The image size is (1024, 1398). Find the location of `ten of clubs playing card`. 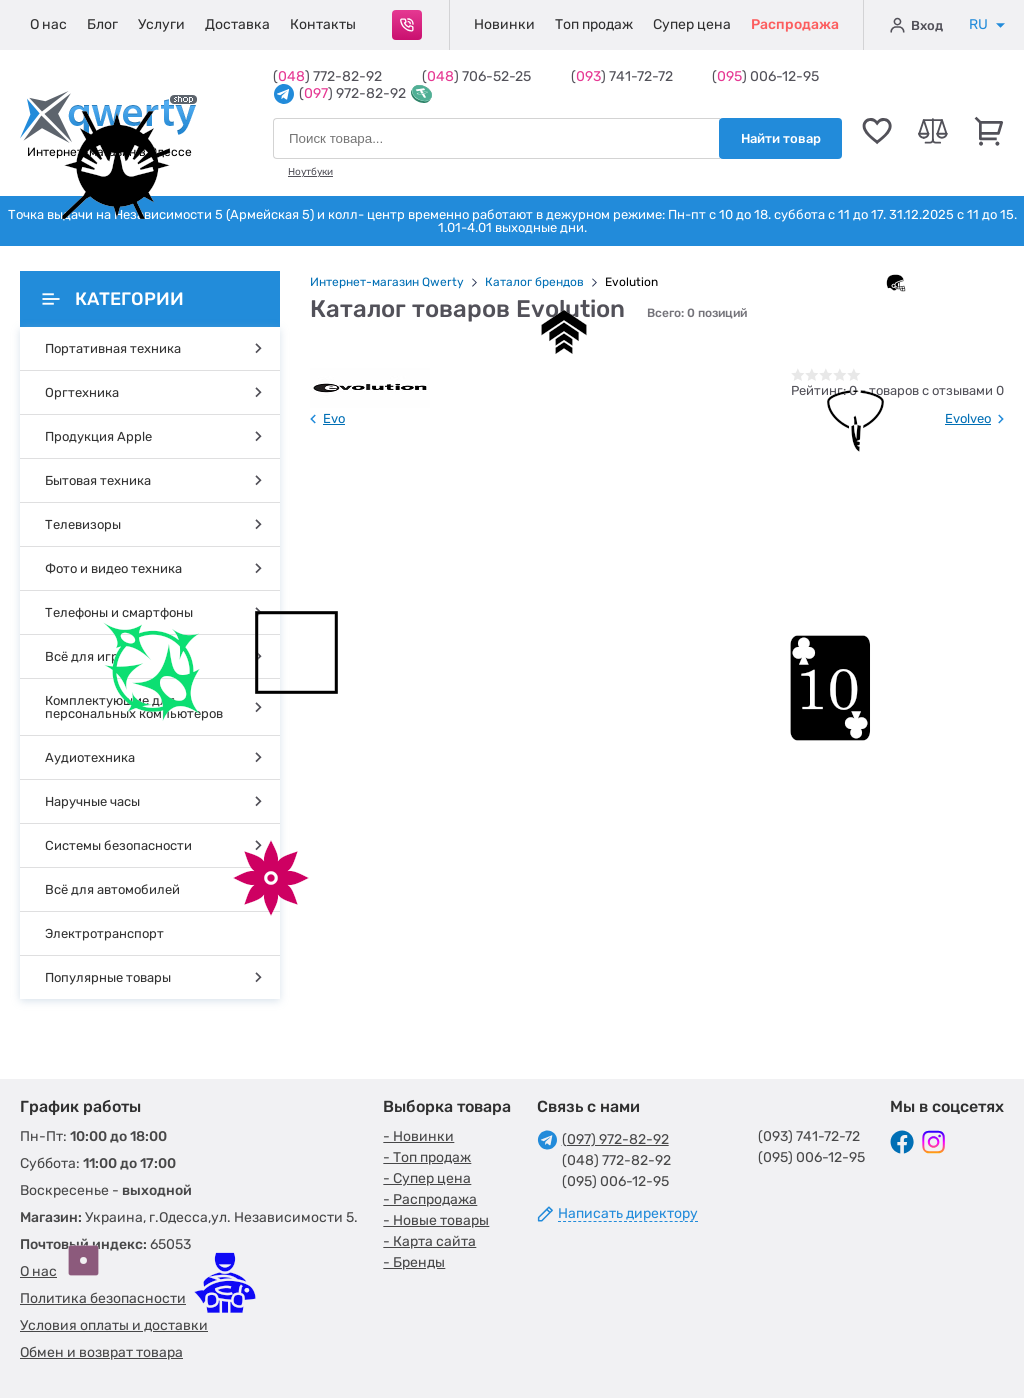

ten of clubs playing card is located at coordinates (830, 688).